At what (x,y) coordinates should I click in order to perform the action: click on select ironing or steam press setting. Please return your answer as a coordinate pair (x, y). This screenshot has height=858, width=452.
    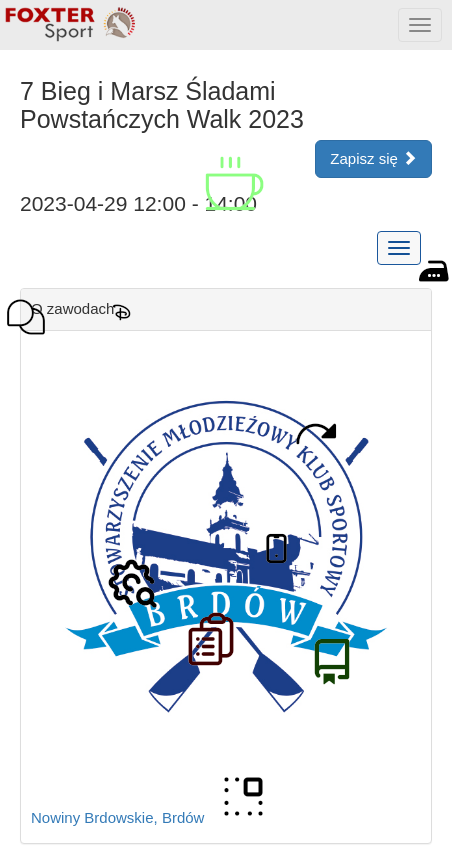
    Looking at the image, I should click on (434, 271).